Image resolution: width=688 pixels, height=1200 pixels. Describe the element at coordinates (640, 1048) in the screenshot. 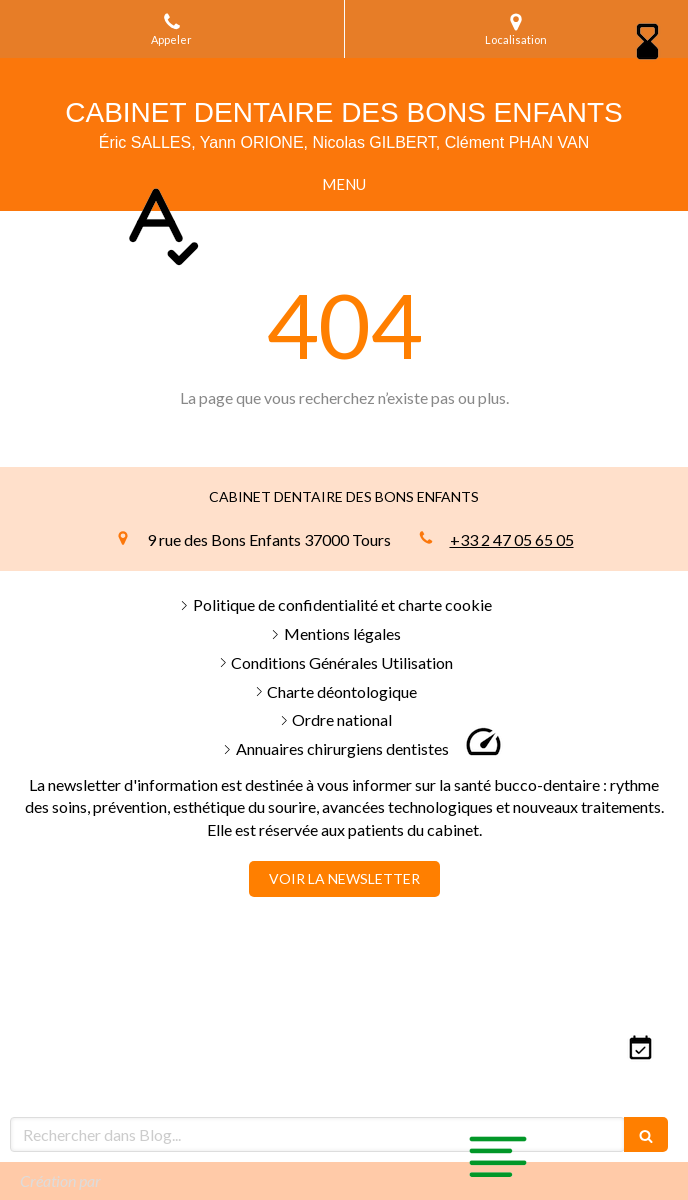

I see `confirmed calendar event` at that location.